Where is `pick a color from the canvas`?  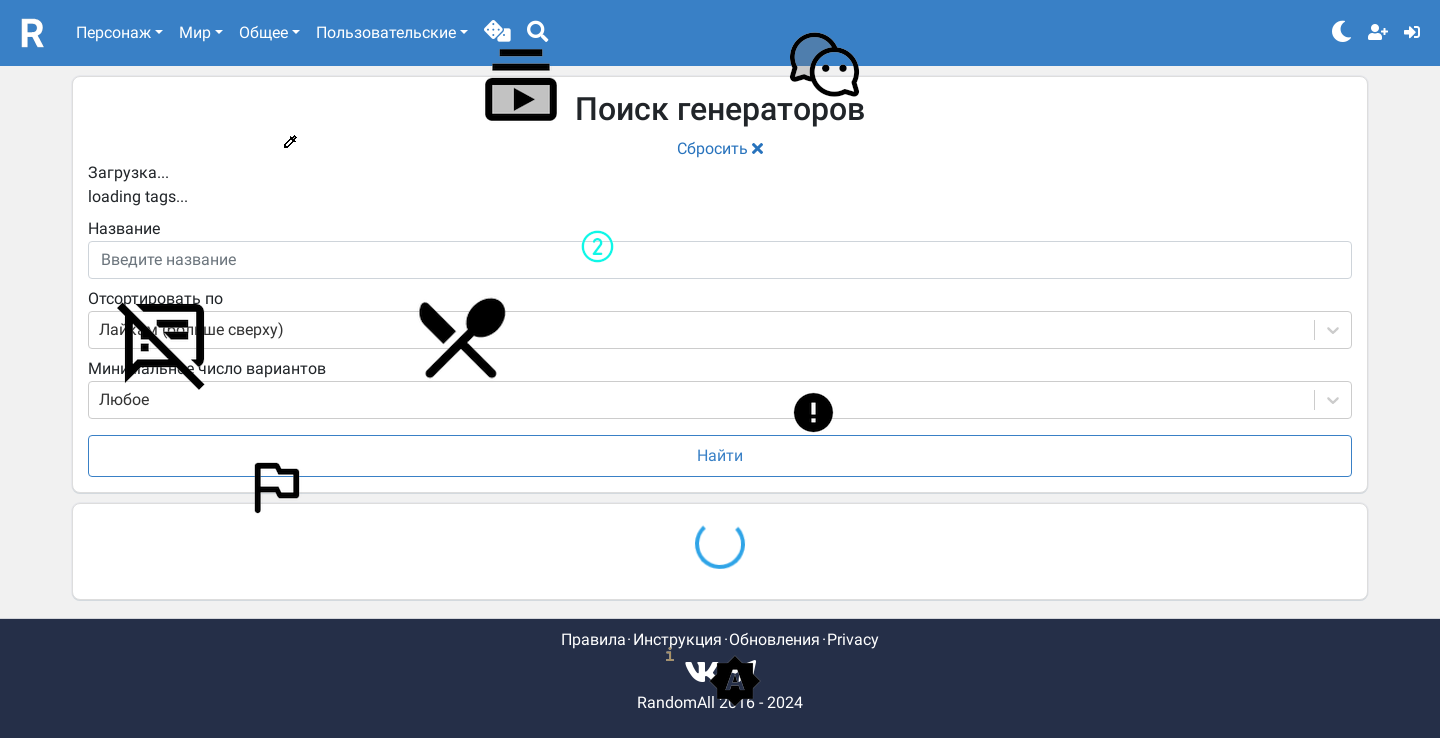
pick a color from the canvas is located at coordinates (290, 141).